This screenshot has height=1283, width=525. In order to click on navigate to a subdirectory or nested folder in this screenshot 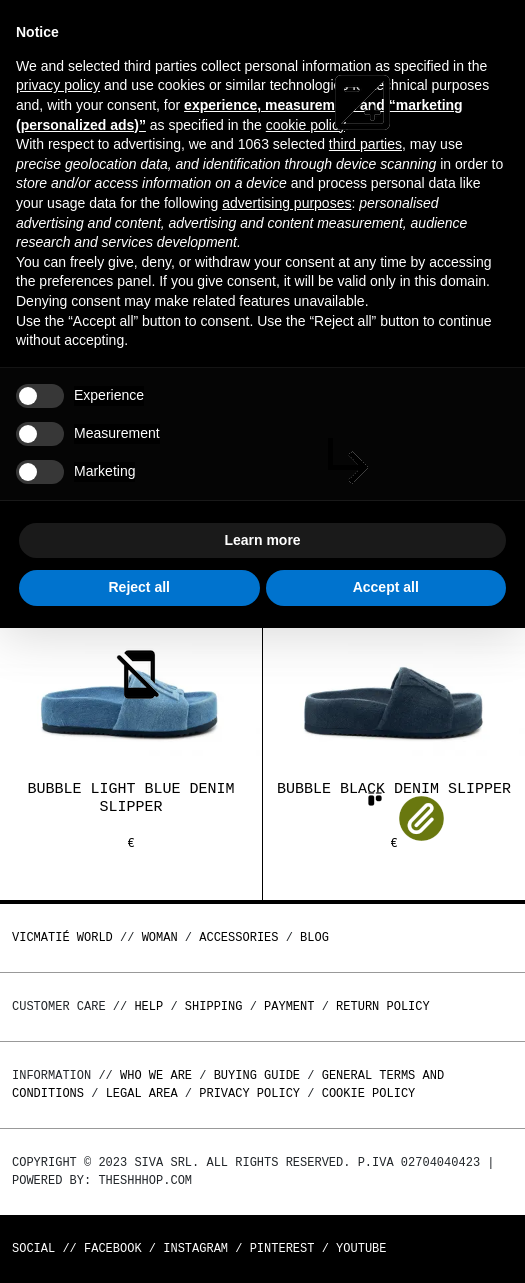, I will do `click(349, 459)`.